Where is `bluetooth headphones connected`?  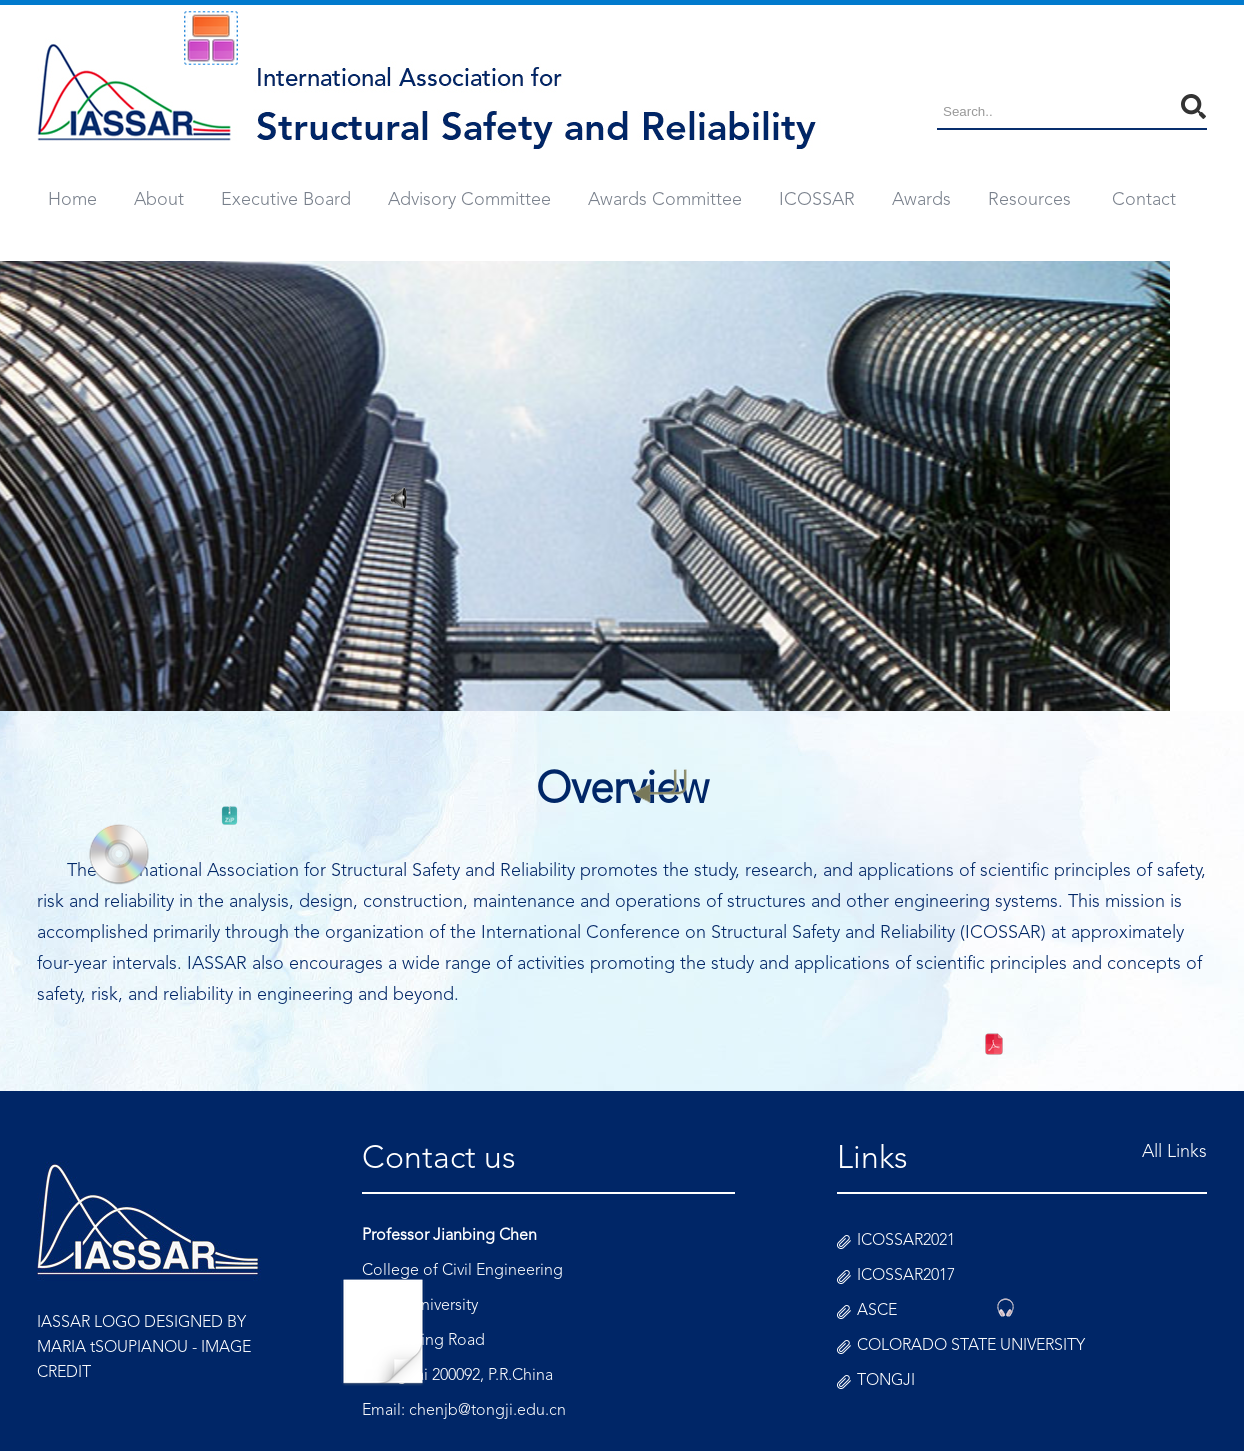 bluetooth headphones connected is located at coordinates (1005, 1307).